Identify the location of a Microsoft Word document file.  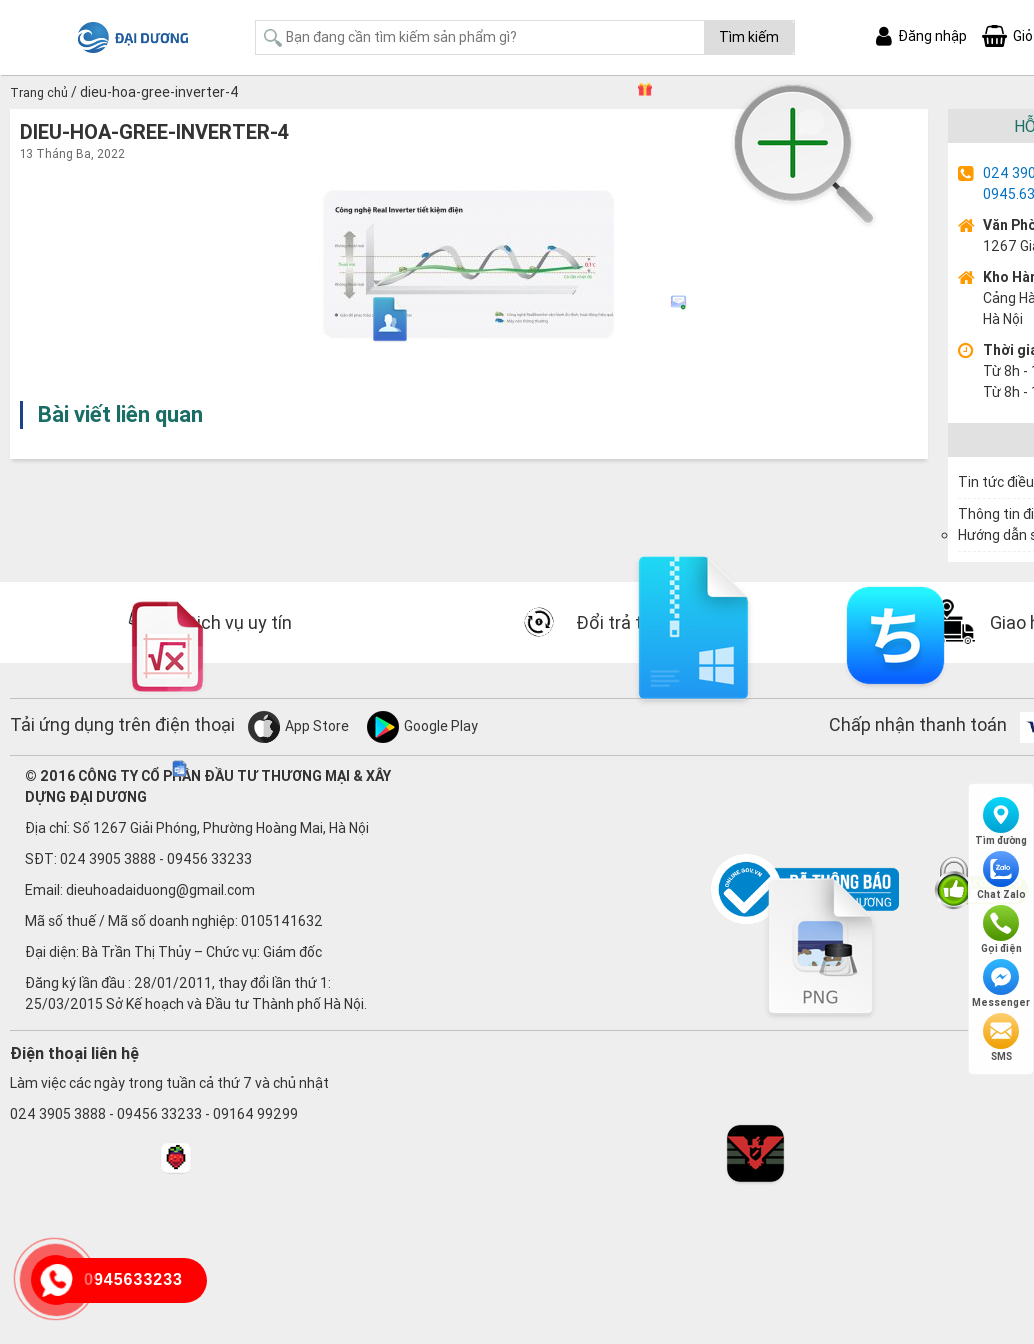
(179, 768).